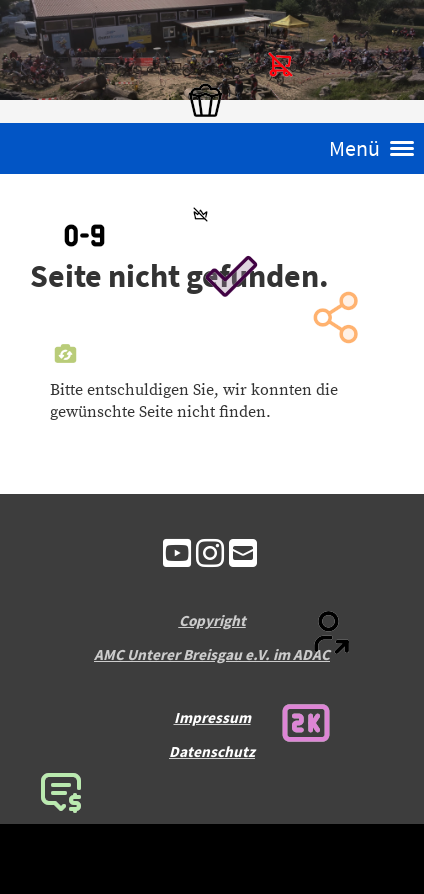 This screenshot has width=424, height=894. I want to click on sort items in ascending numerical order, so click(84, 235).